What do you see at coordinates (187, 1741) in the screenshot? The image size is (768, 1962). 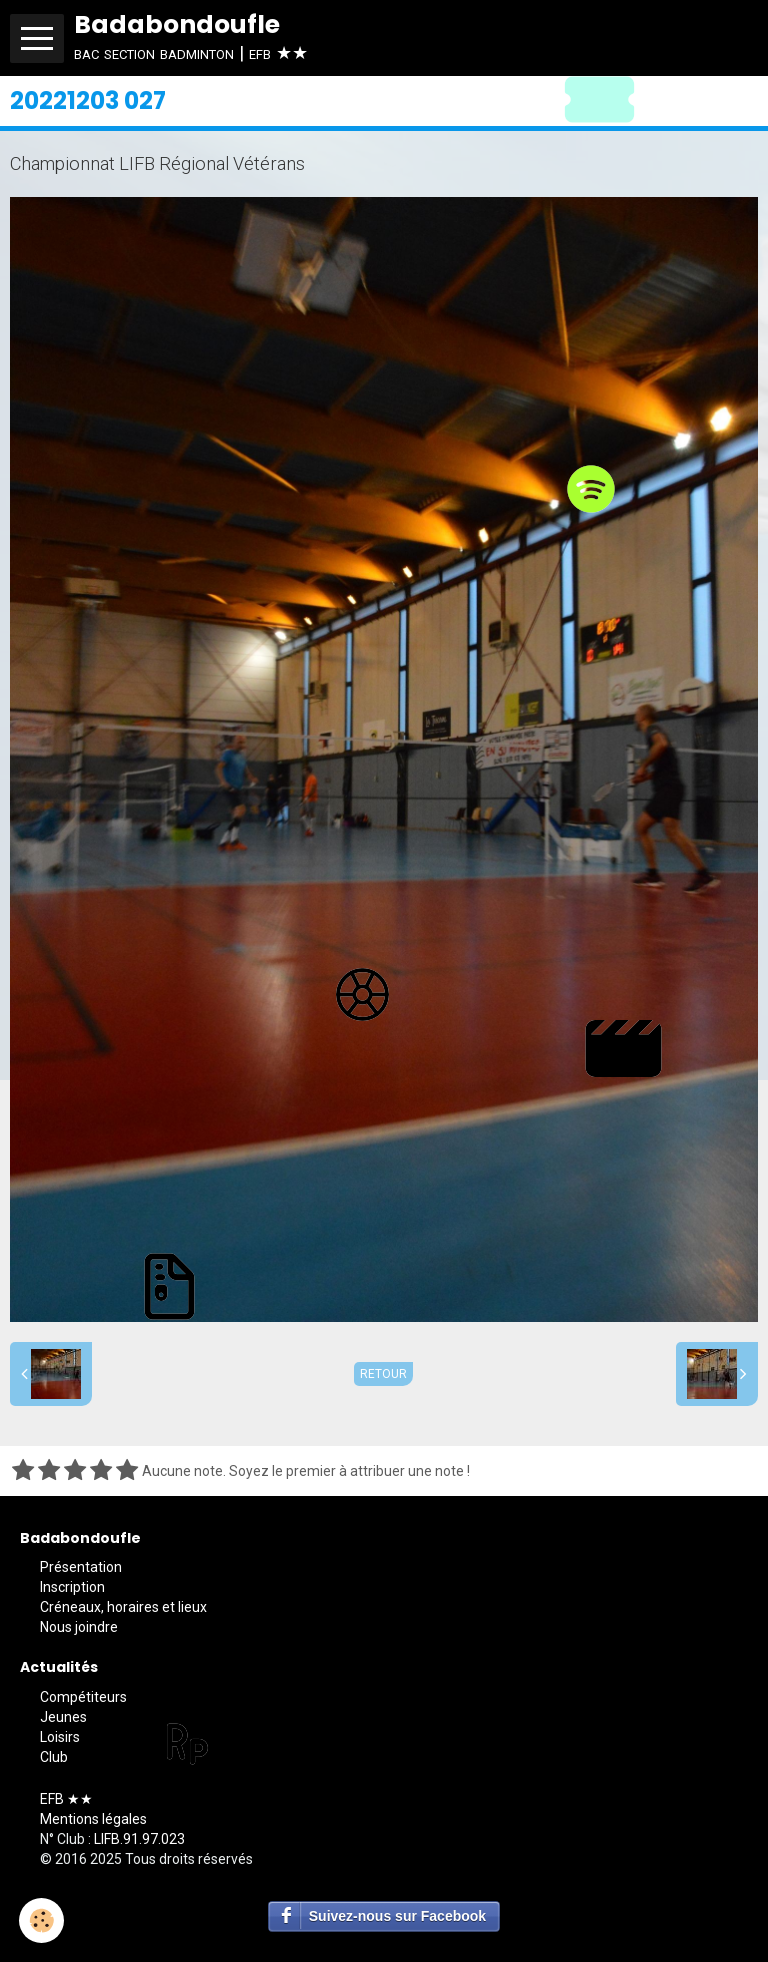 I see `indicates indonesian rupiah currency` at bounding box center [187, 1741].